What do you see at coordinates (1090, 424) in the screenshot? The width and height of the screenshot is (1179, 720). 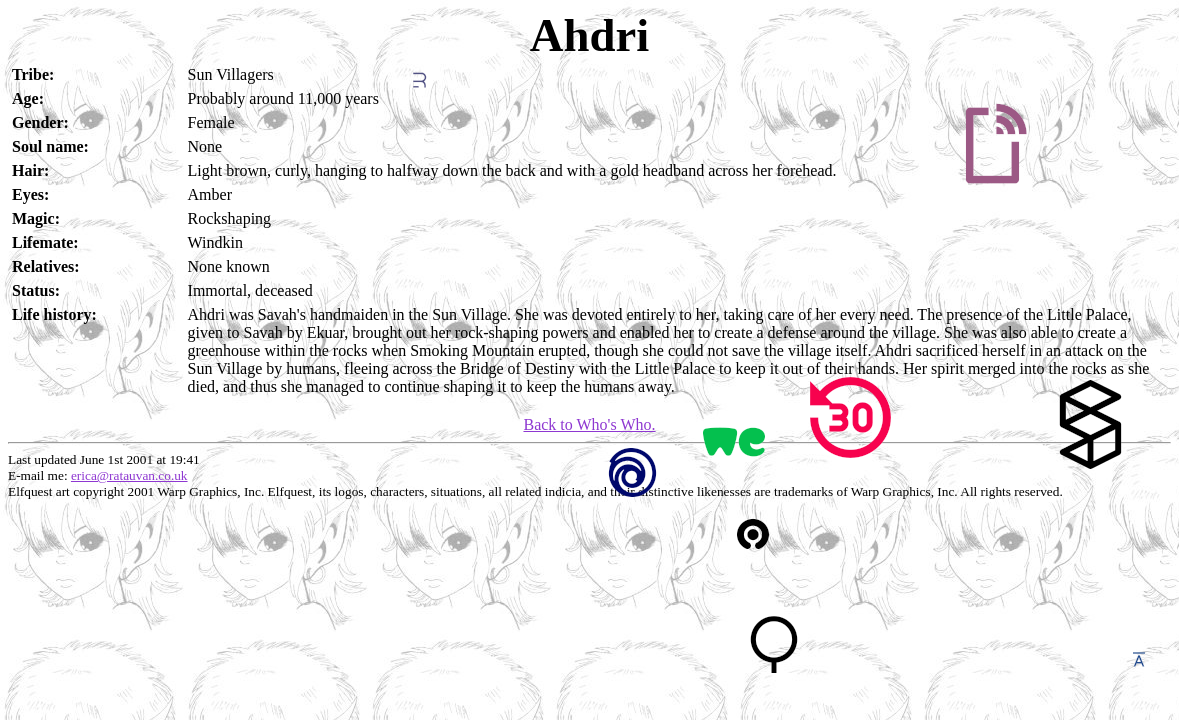 I see `skypack logo` at bounding box center [1090, 424].